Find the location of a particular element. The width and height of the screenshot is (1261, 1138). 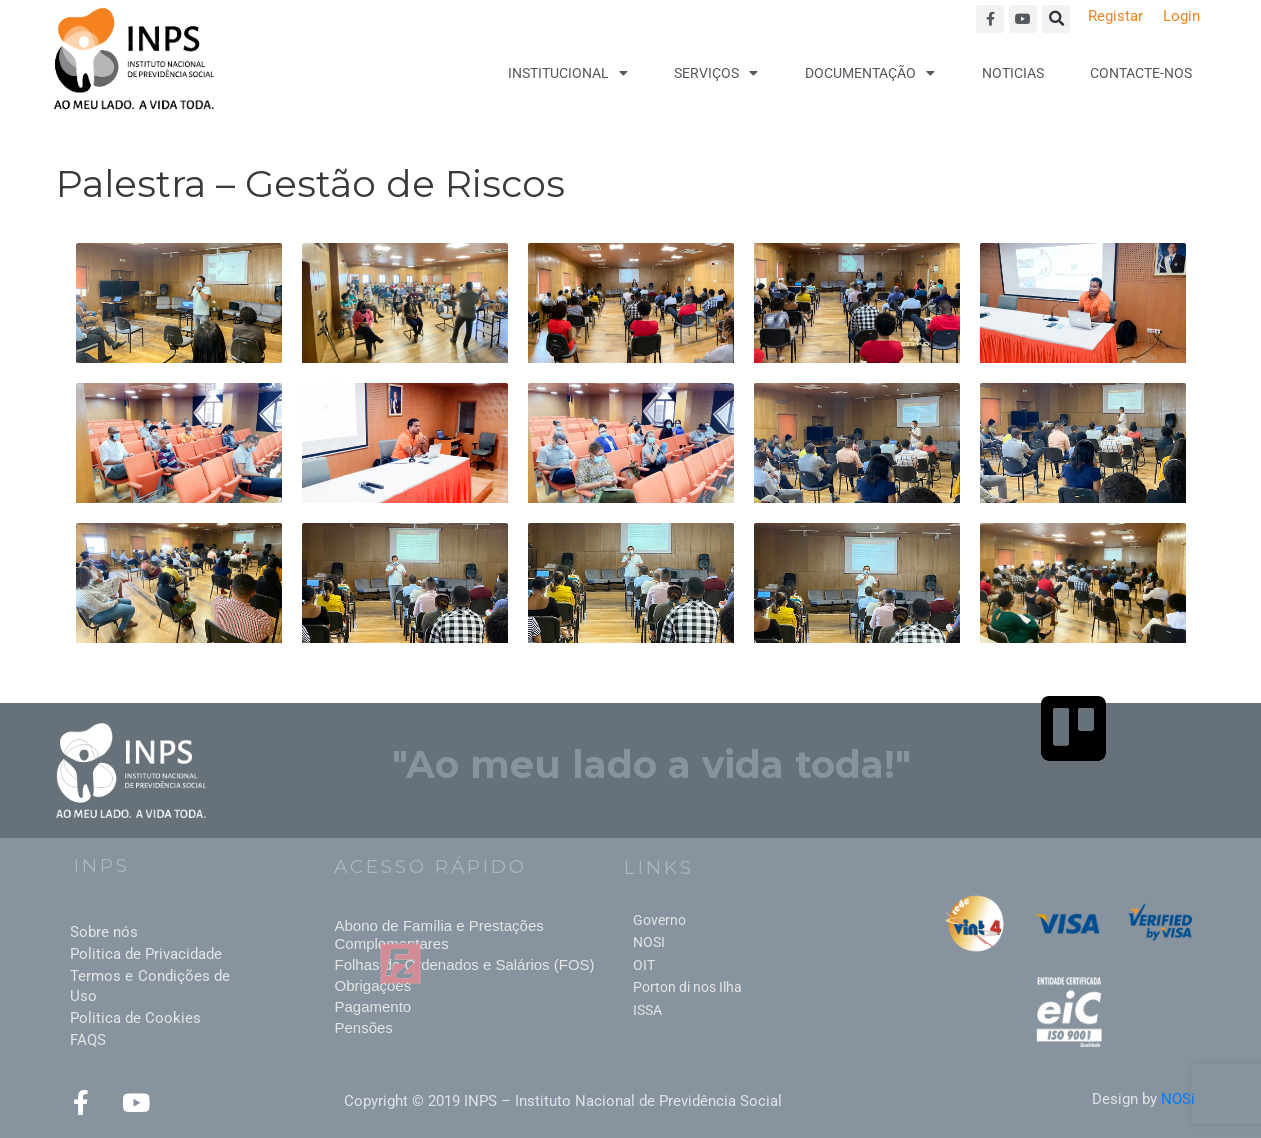

open the Etihad Airways app is located at coordinates (915, 341).